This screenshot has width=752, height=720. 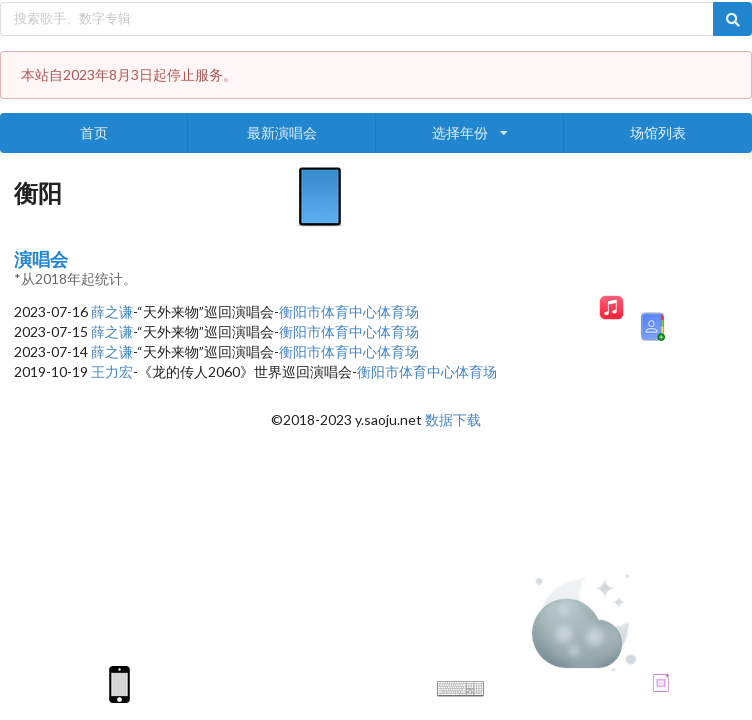 I want to click on iPad Air M2 device icon, so click(x=320, y=197).